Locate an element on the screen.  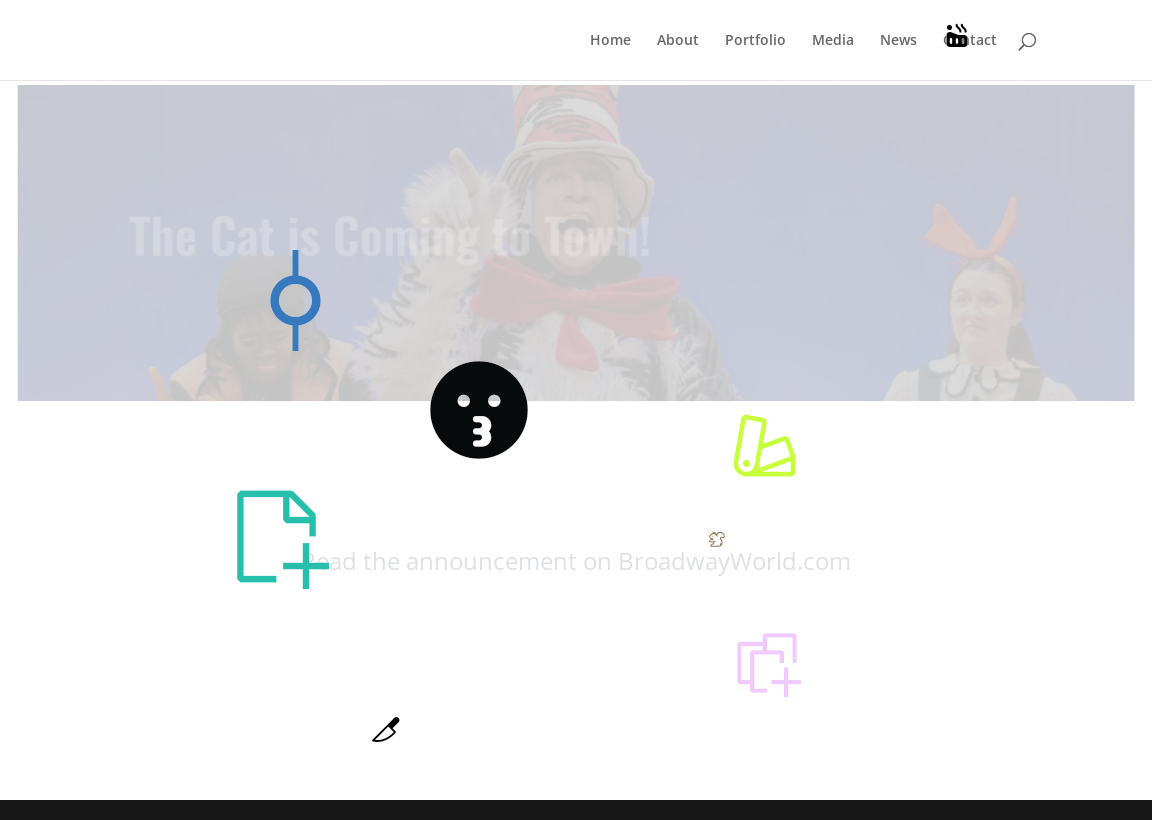
send a kiss emoji in chat is located at coordinates (479, 410).